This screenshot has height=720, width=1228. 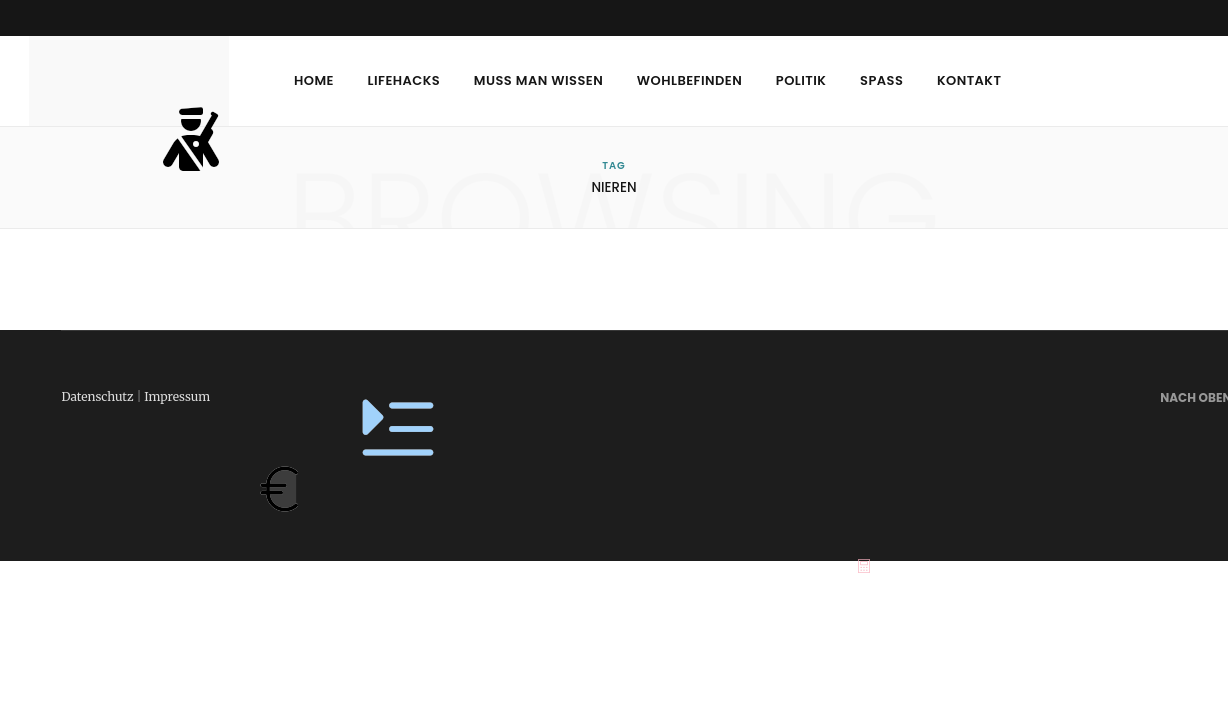 What do you see at coordinates (283, 489) in the screenshot?
I see `view euro currency or pricing` at bounding box center [283, 489].